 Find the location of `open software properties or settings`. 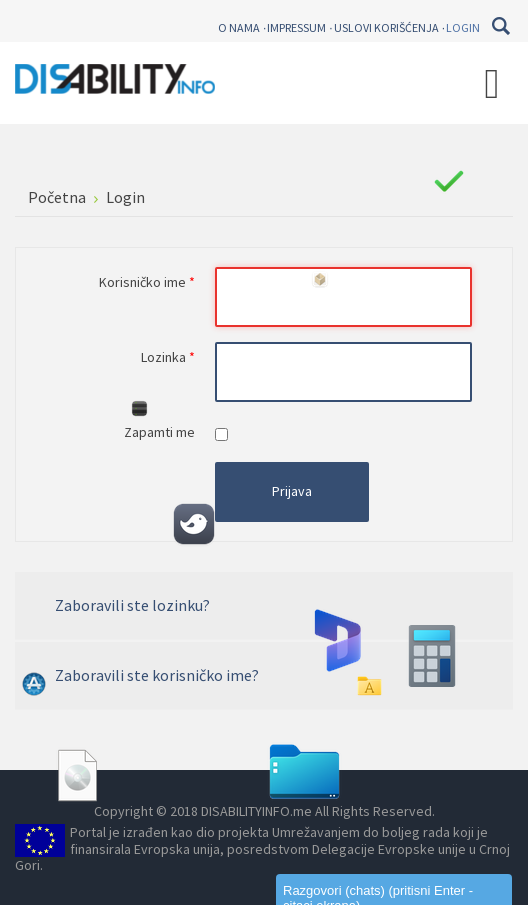

open software properties or settings is located at coordinates (34, 684).